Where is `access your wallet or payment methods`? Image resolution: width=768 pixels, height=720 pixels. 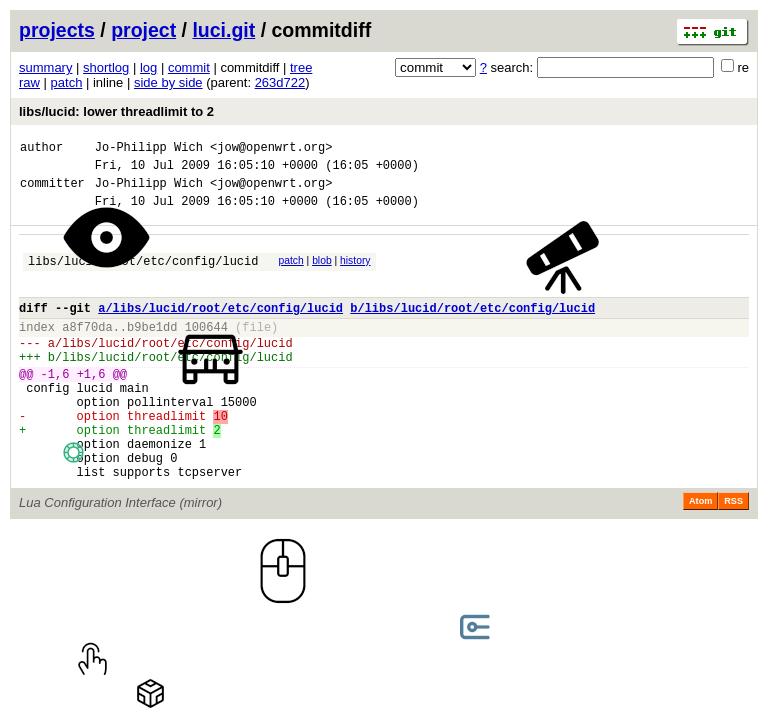 access your wallet or payment methods is located at coordinates (474, 627).